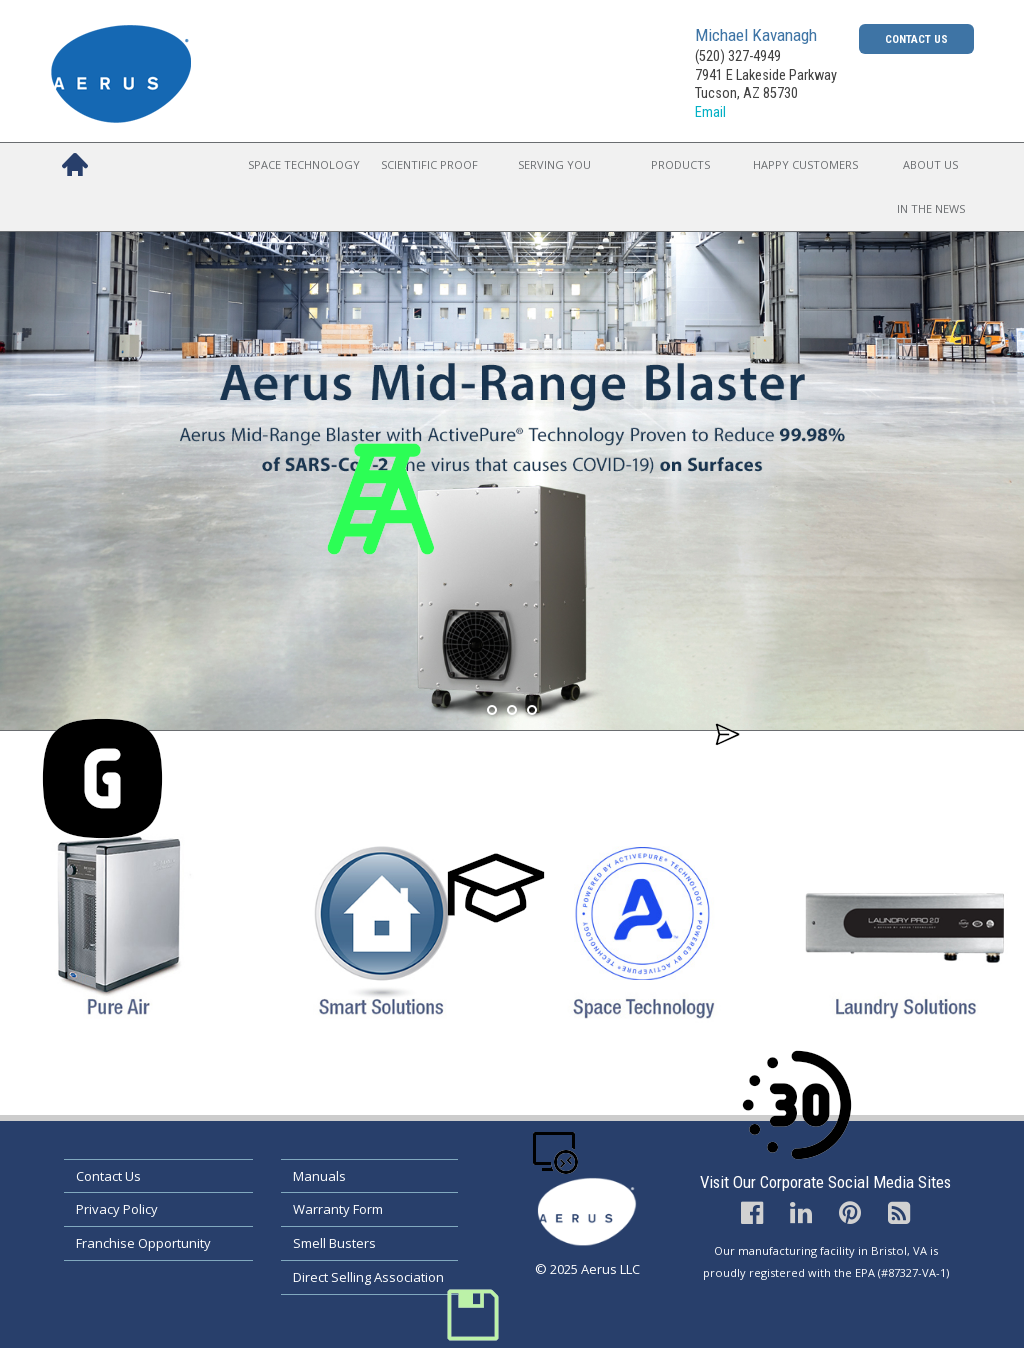 The height and width of the screenshot is (1348, 1024). What do you see at coordinates (383, 499) in the screenshot?
I see `access tools or equipment section` at bounding box center [383, 499].